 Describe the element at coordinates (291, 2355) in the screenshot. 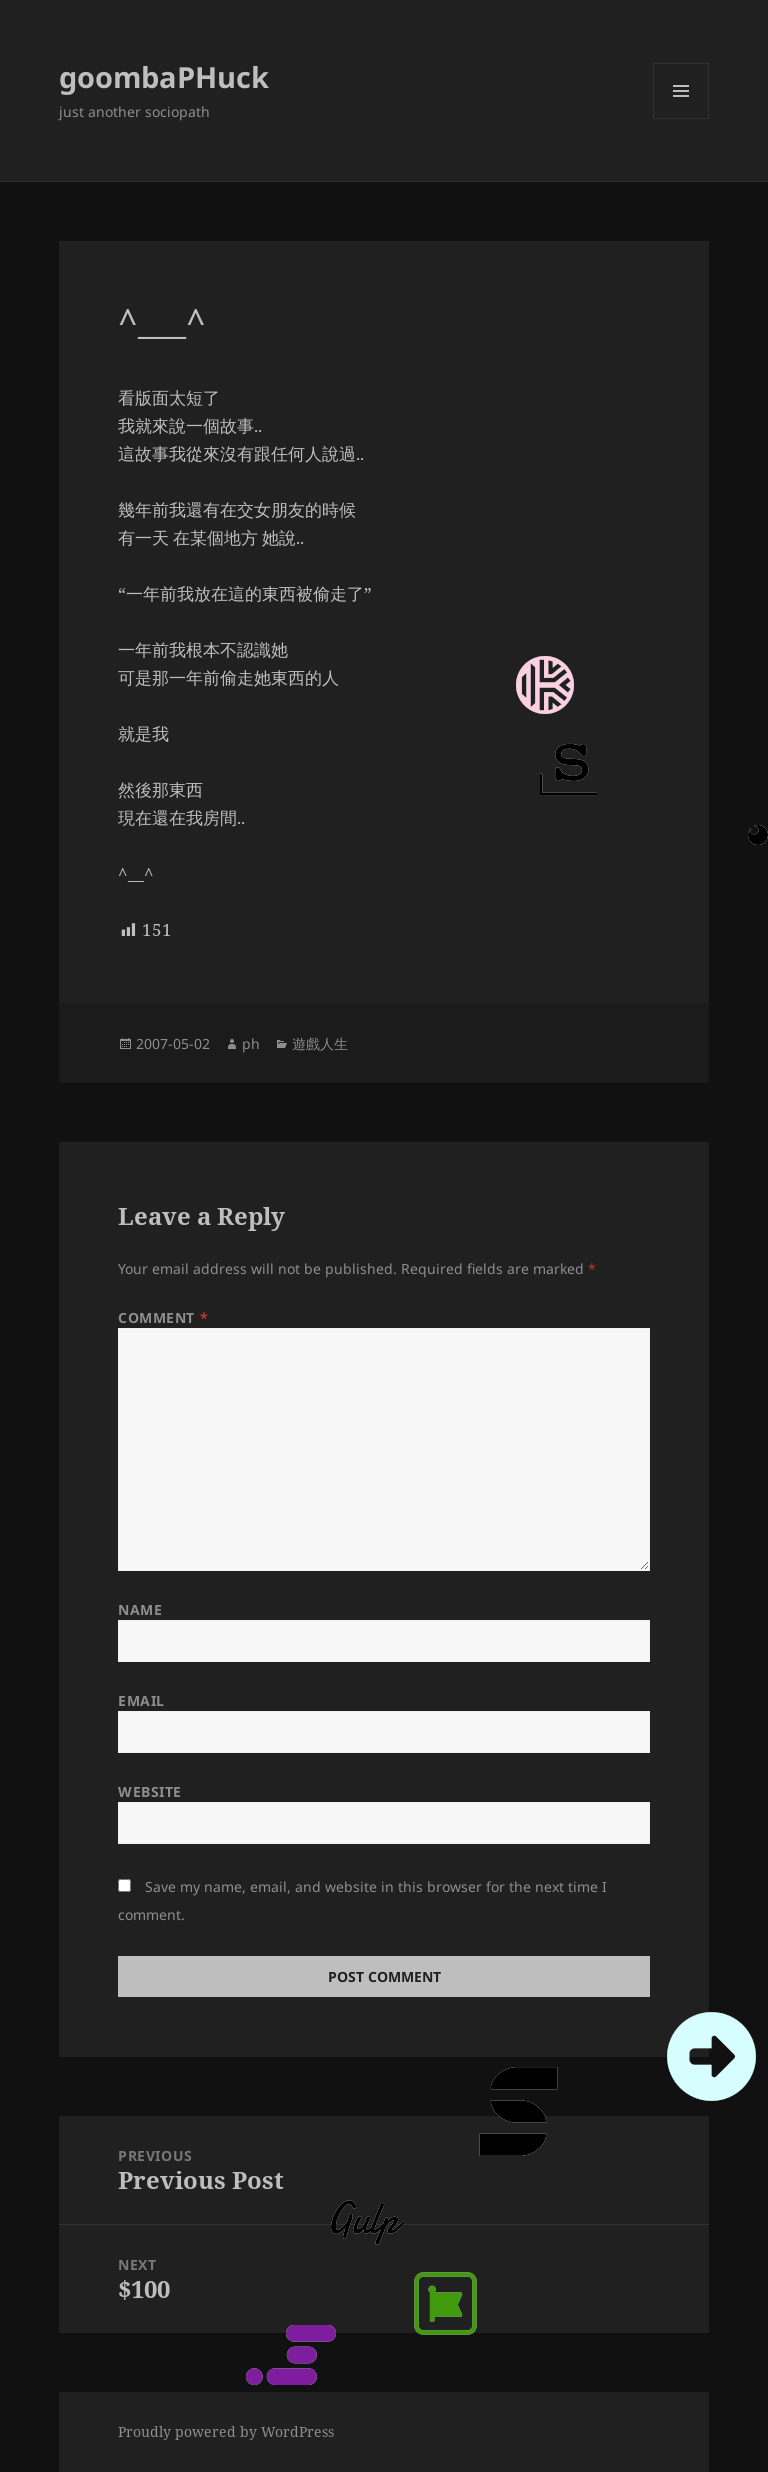

I see `open scrimba learning platform` at that location.